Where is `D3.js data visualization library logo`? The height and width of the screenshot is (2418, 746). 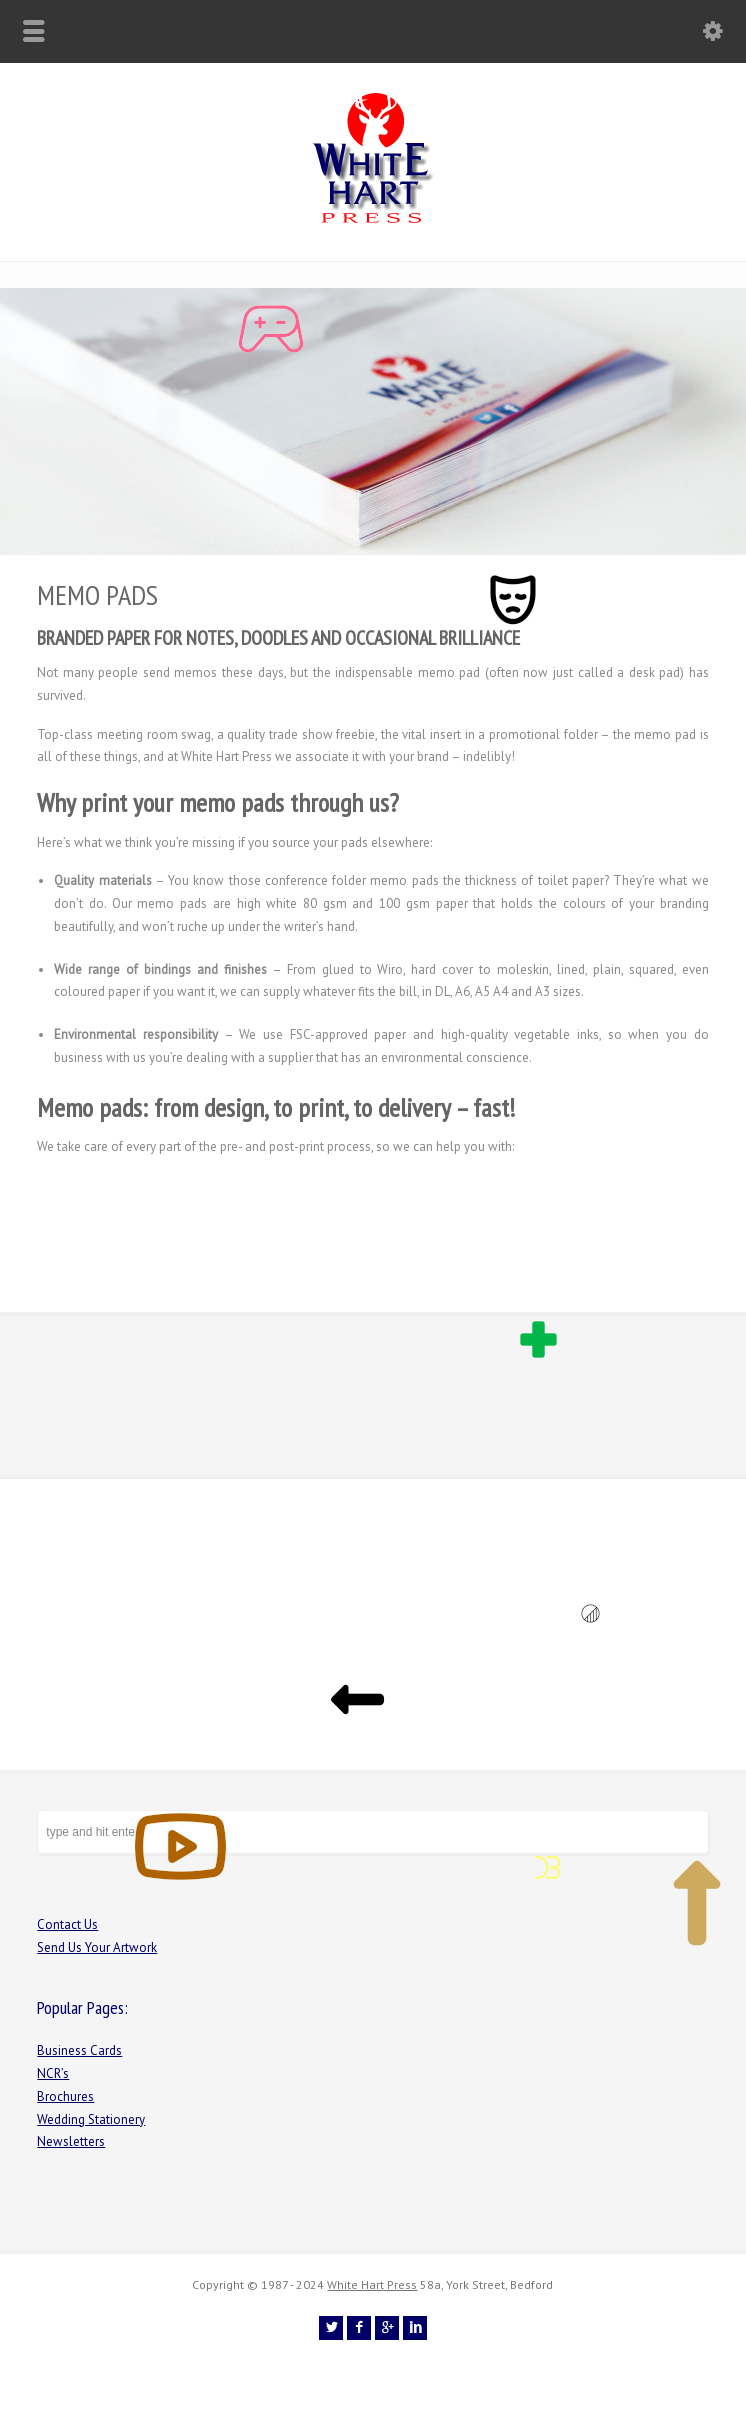 D3.js data visualization library logo is located at coordinates (547, 1867).